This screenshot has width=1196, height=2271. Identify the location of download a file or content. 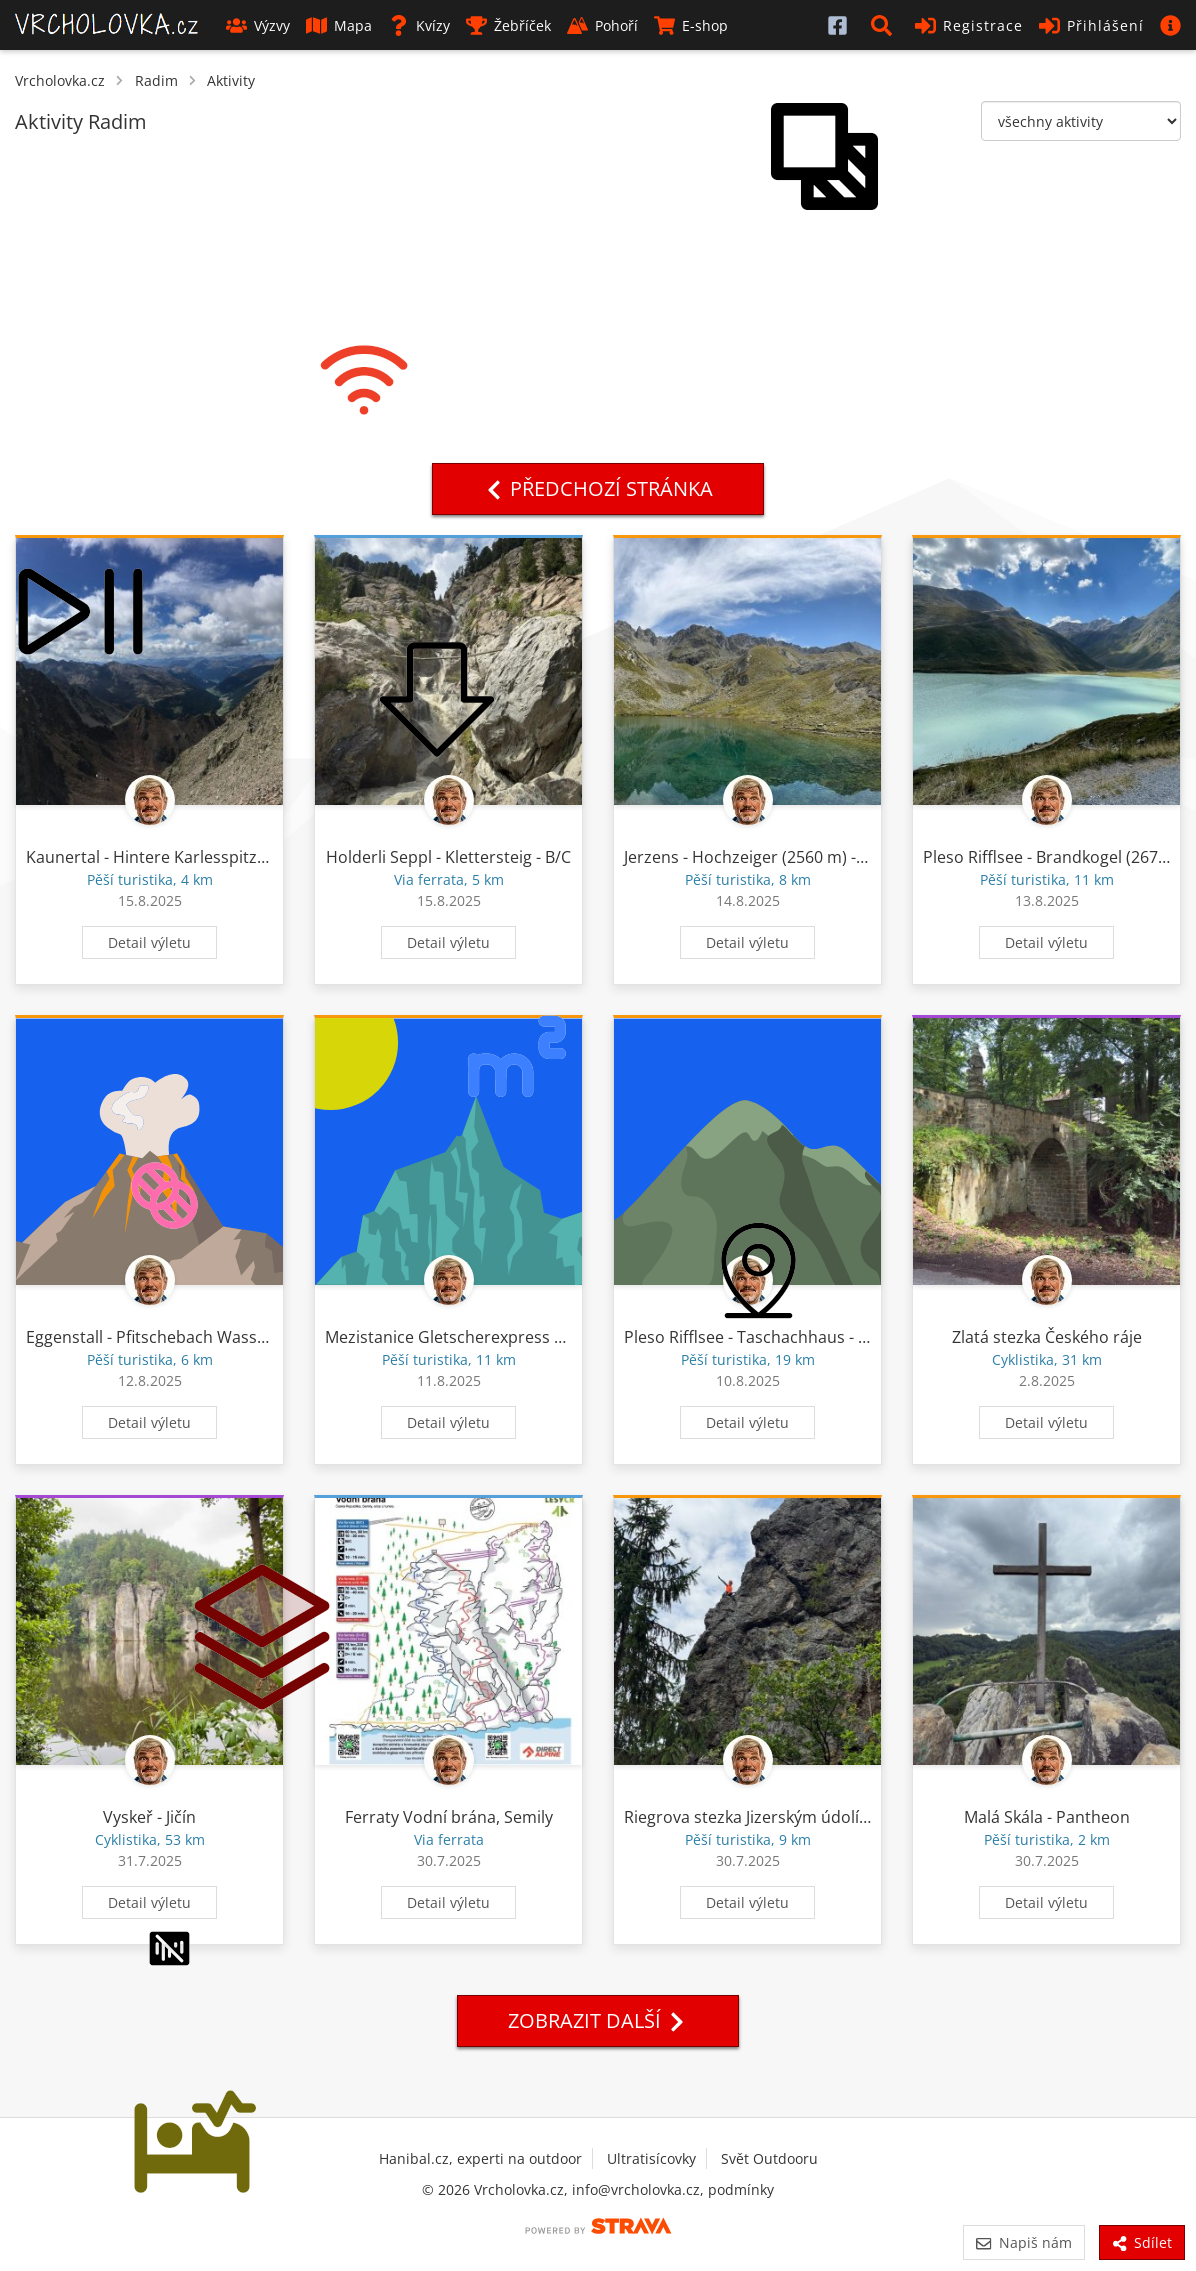
(437, 695).